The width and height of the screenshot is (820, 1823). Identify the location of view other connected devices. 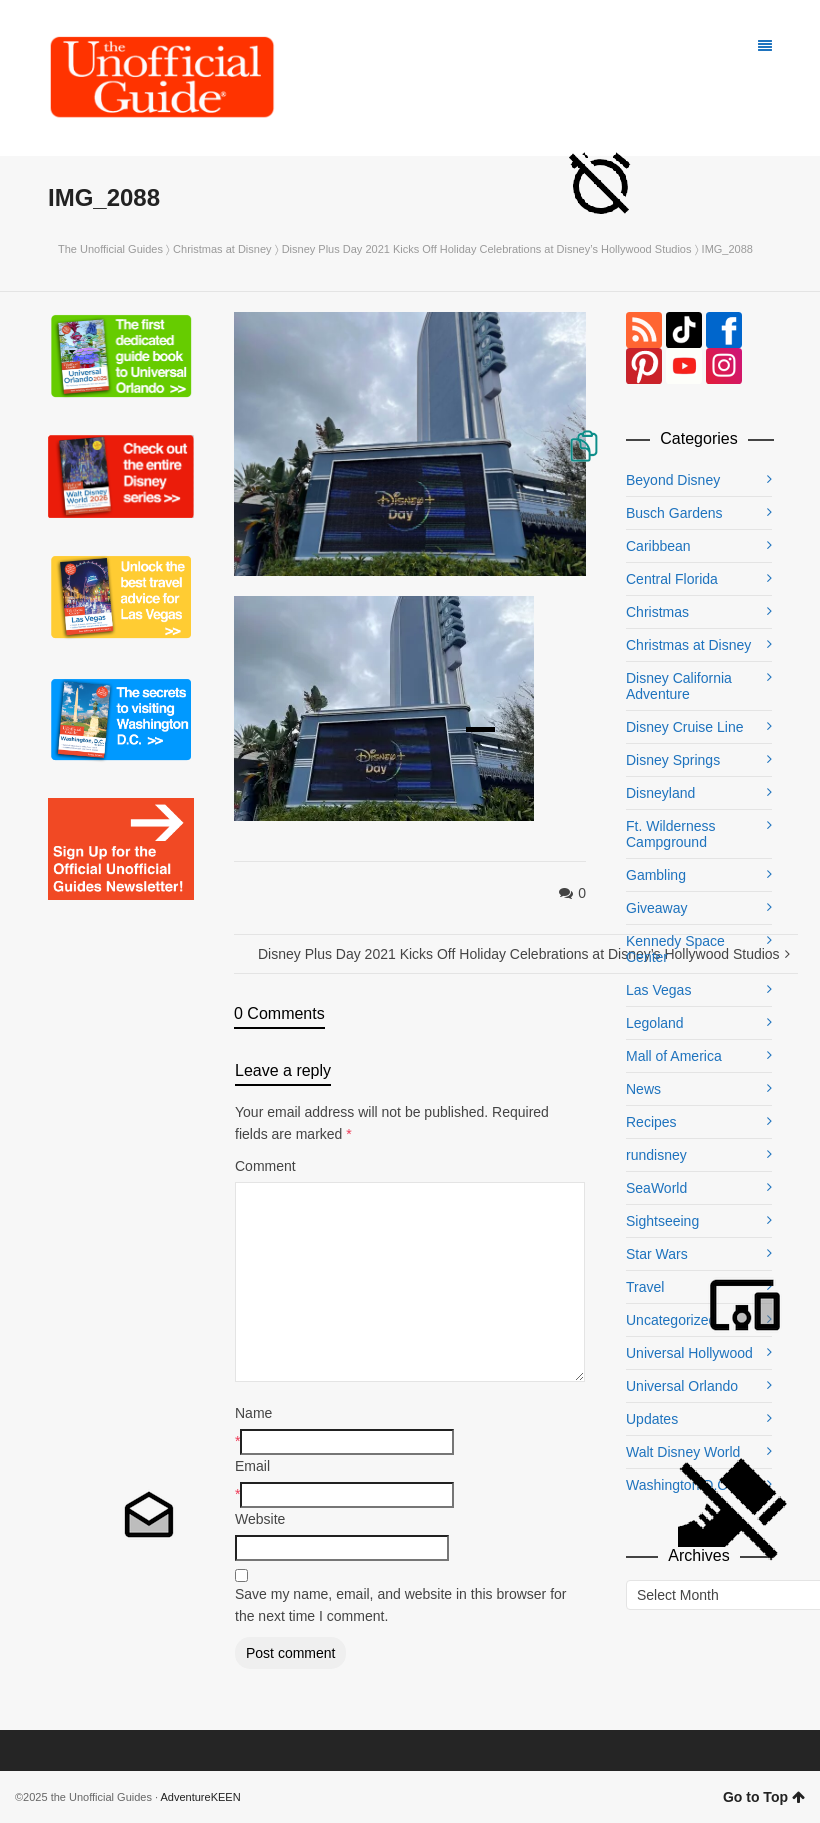
(745, 1305).